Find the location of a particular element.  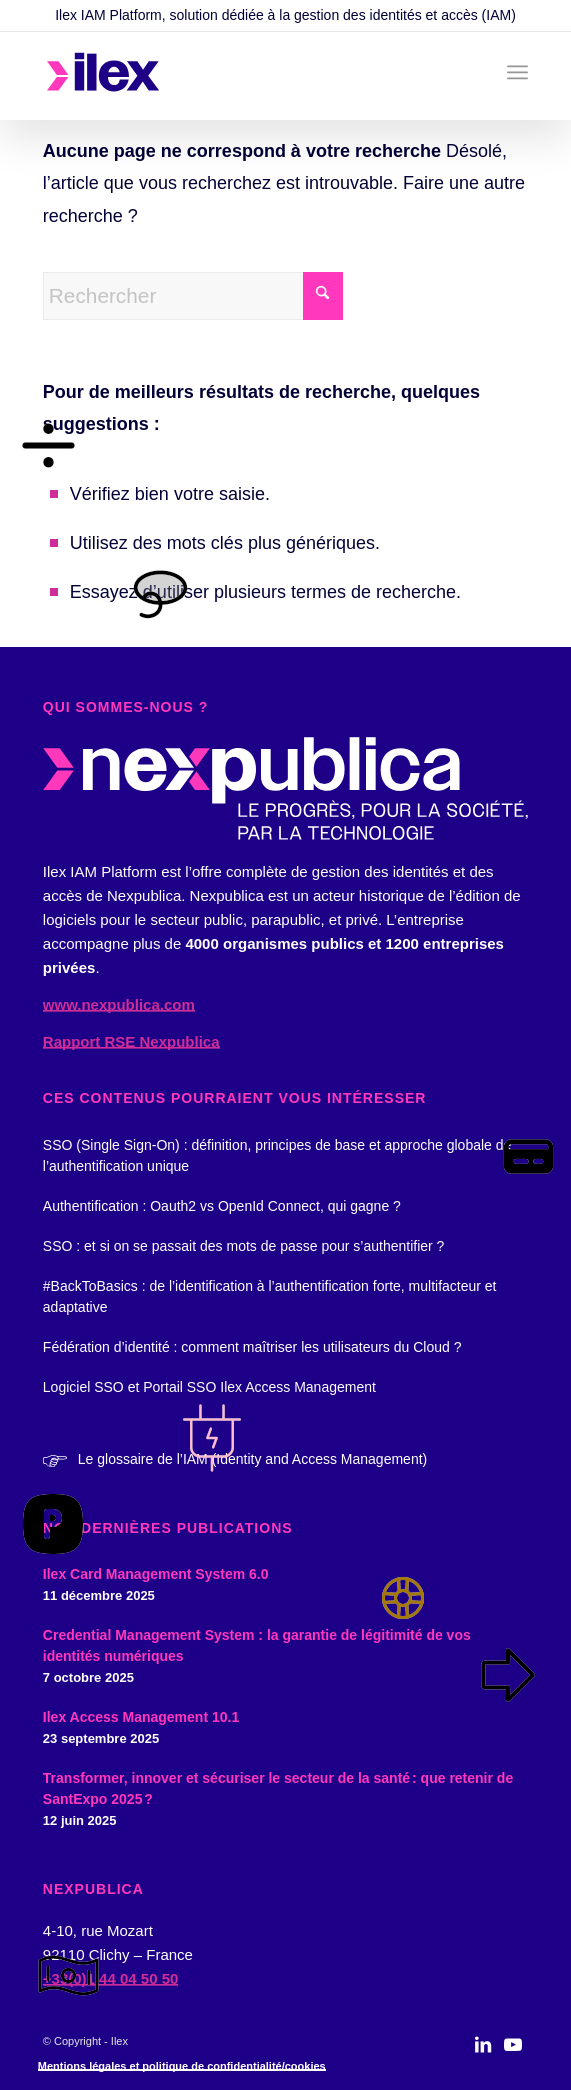

access help or support center is located at coordinates (403, 1598).